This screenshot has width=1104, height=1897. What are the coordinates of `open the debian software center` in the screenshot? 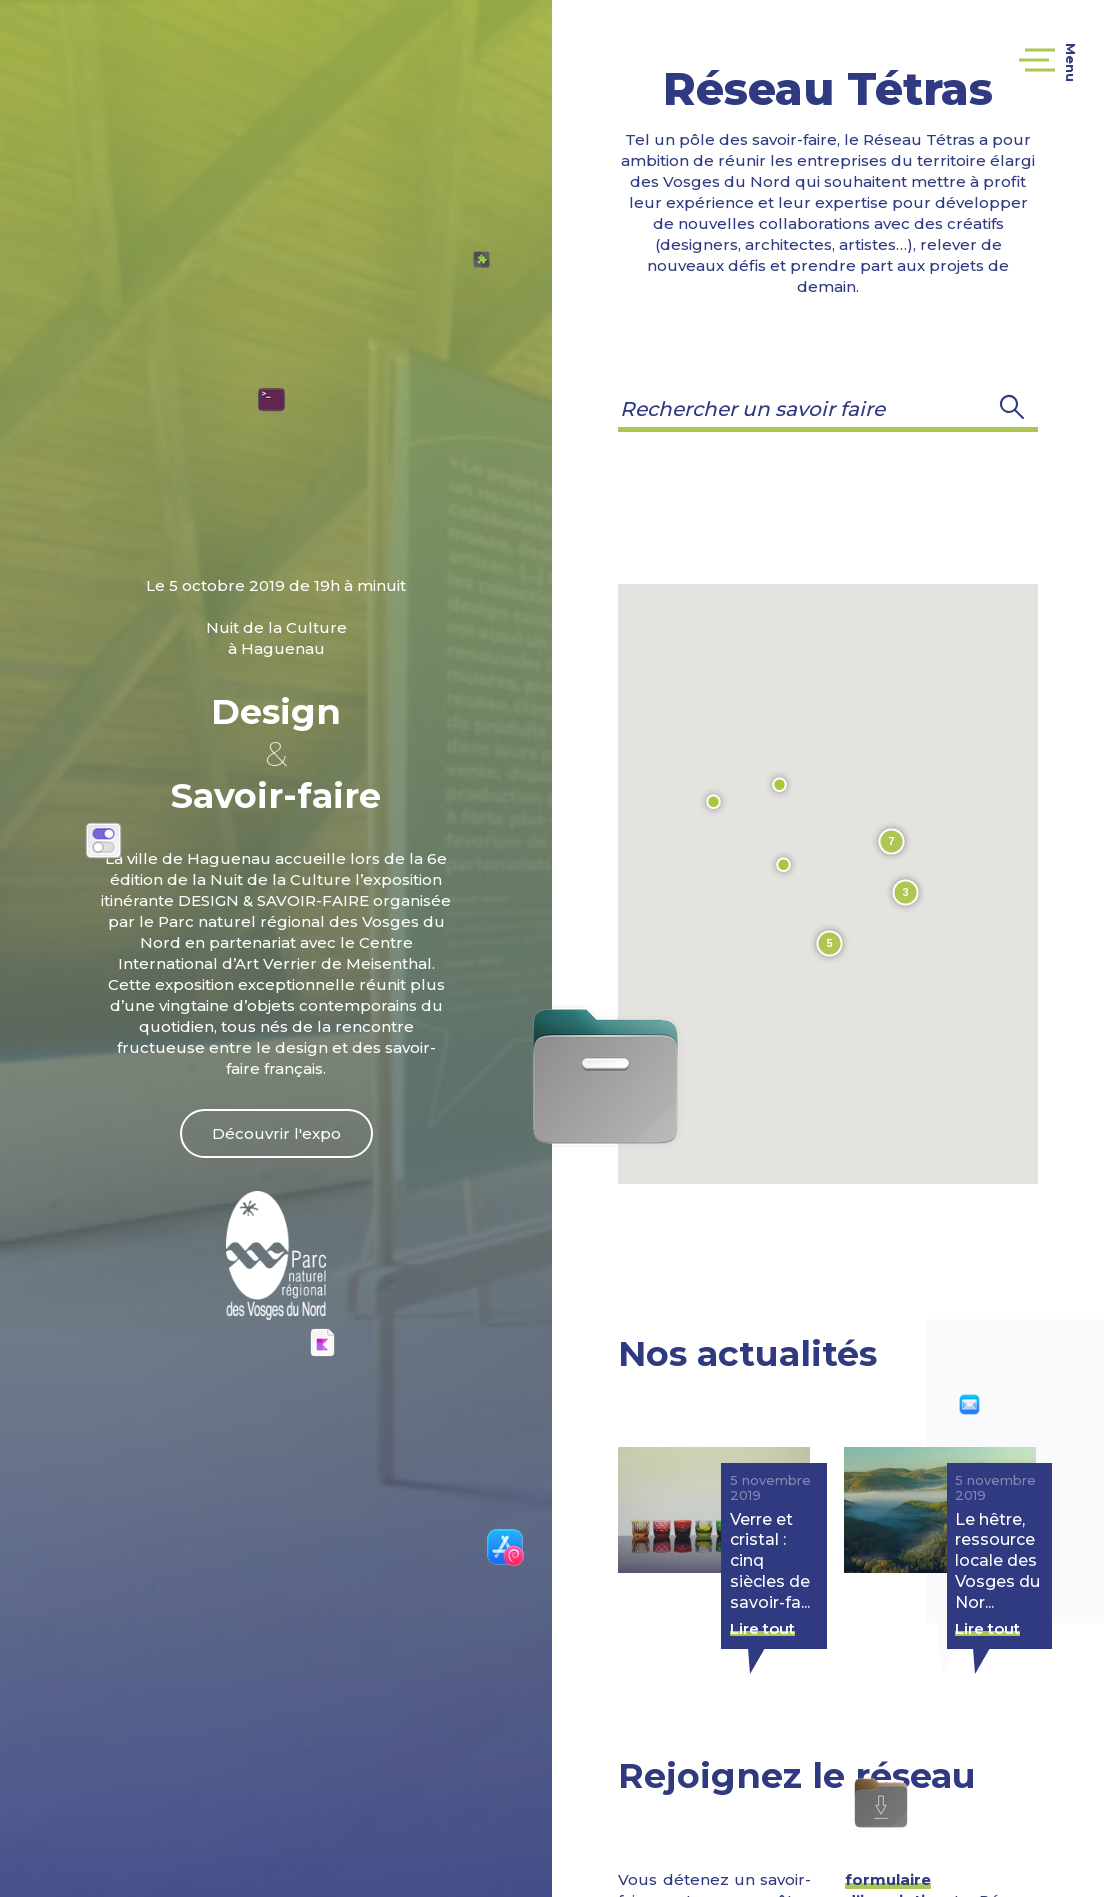 It's located at (505, 1547).